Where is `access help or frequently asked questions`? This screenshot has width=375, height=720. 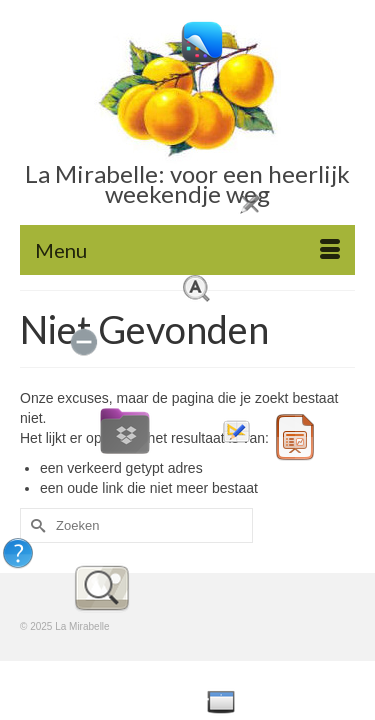
access help or frequently asked questions is located at coordinates (18, 553).